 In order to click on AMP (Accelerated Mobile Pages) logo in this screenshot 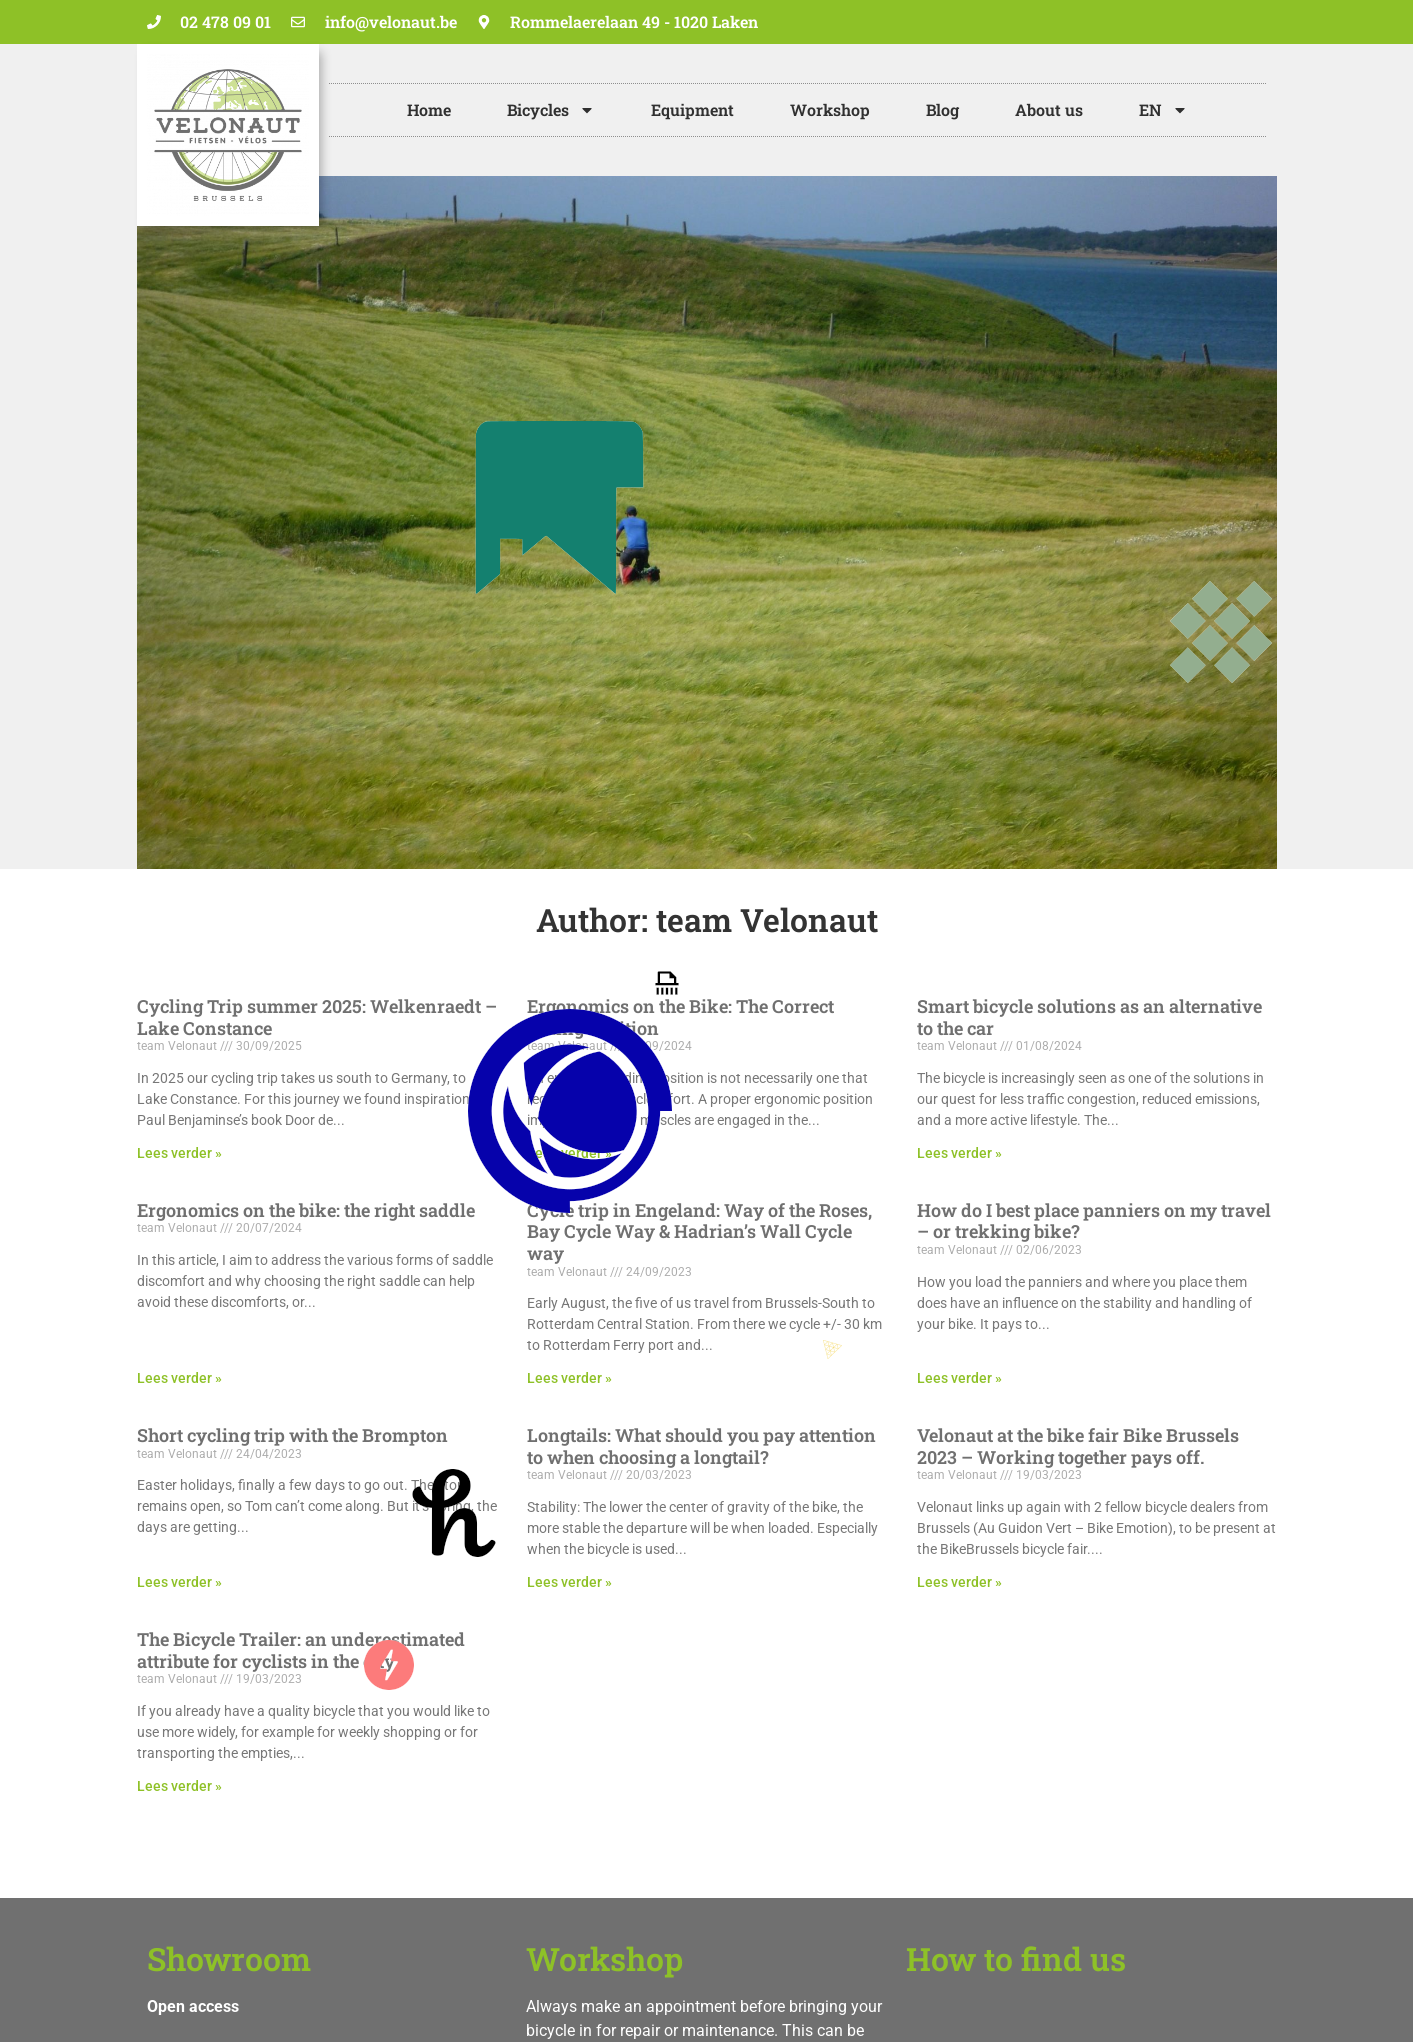, I will do `click(389, 1665)`.